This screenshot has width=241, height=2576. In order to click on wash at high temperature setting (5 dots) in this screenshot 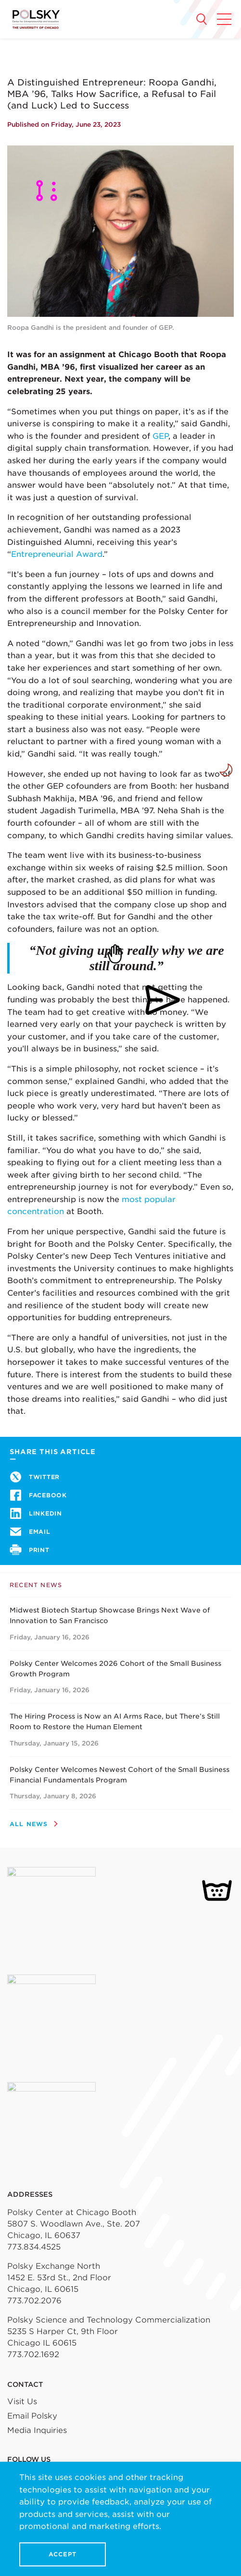, I will do `click(217, 1890)`.